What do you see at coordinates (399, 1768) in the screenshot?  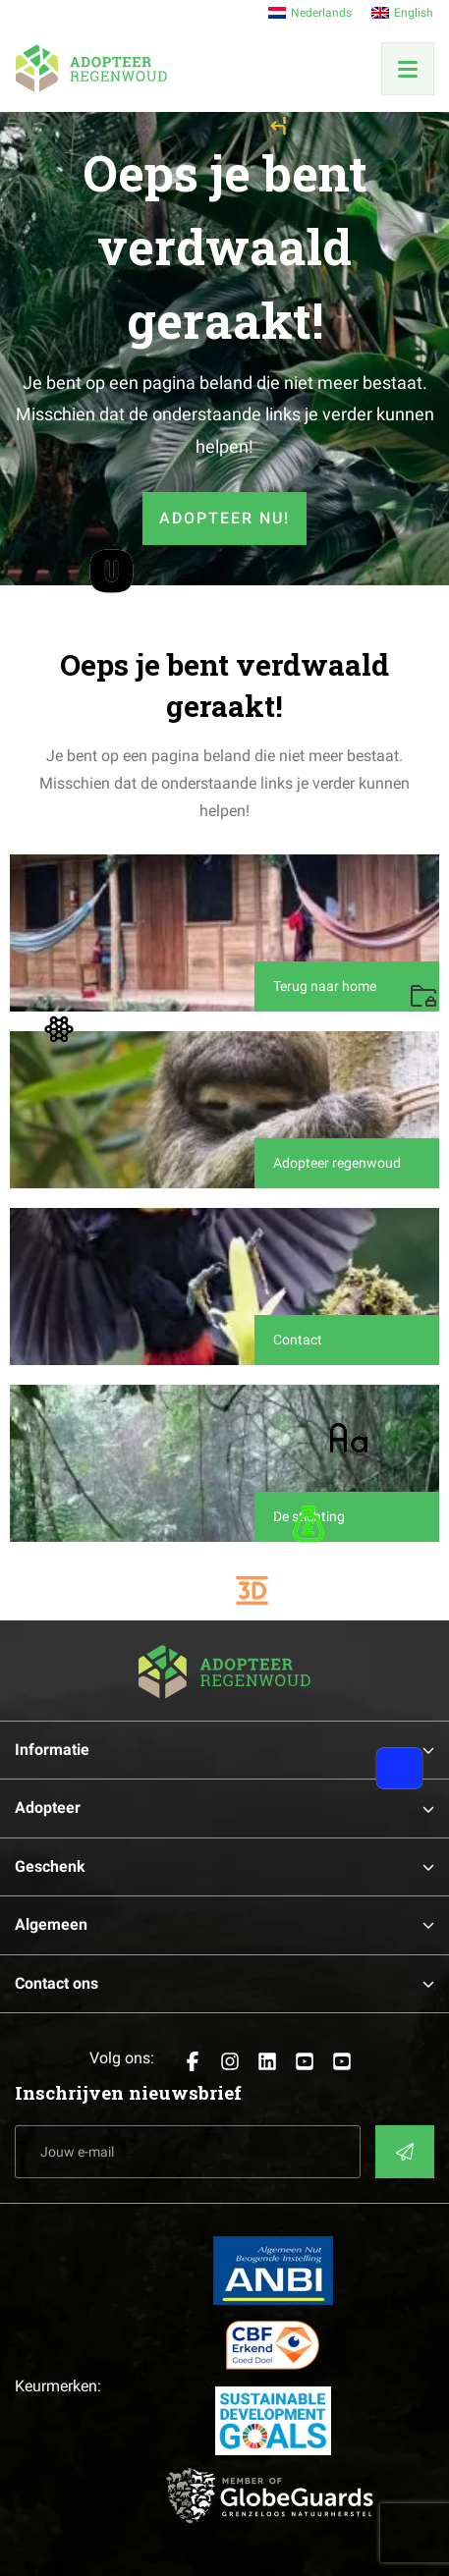 I see `crop image to 5:4 aspect ratio` at bounding box center [399, 1768].